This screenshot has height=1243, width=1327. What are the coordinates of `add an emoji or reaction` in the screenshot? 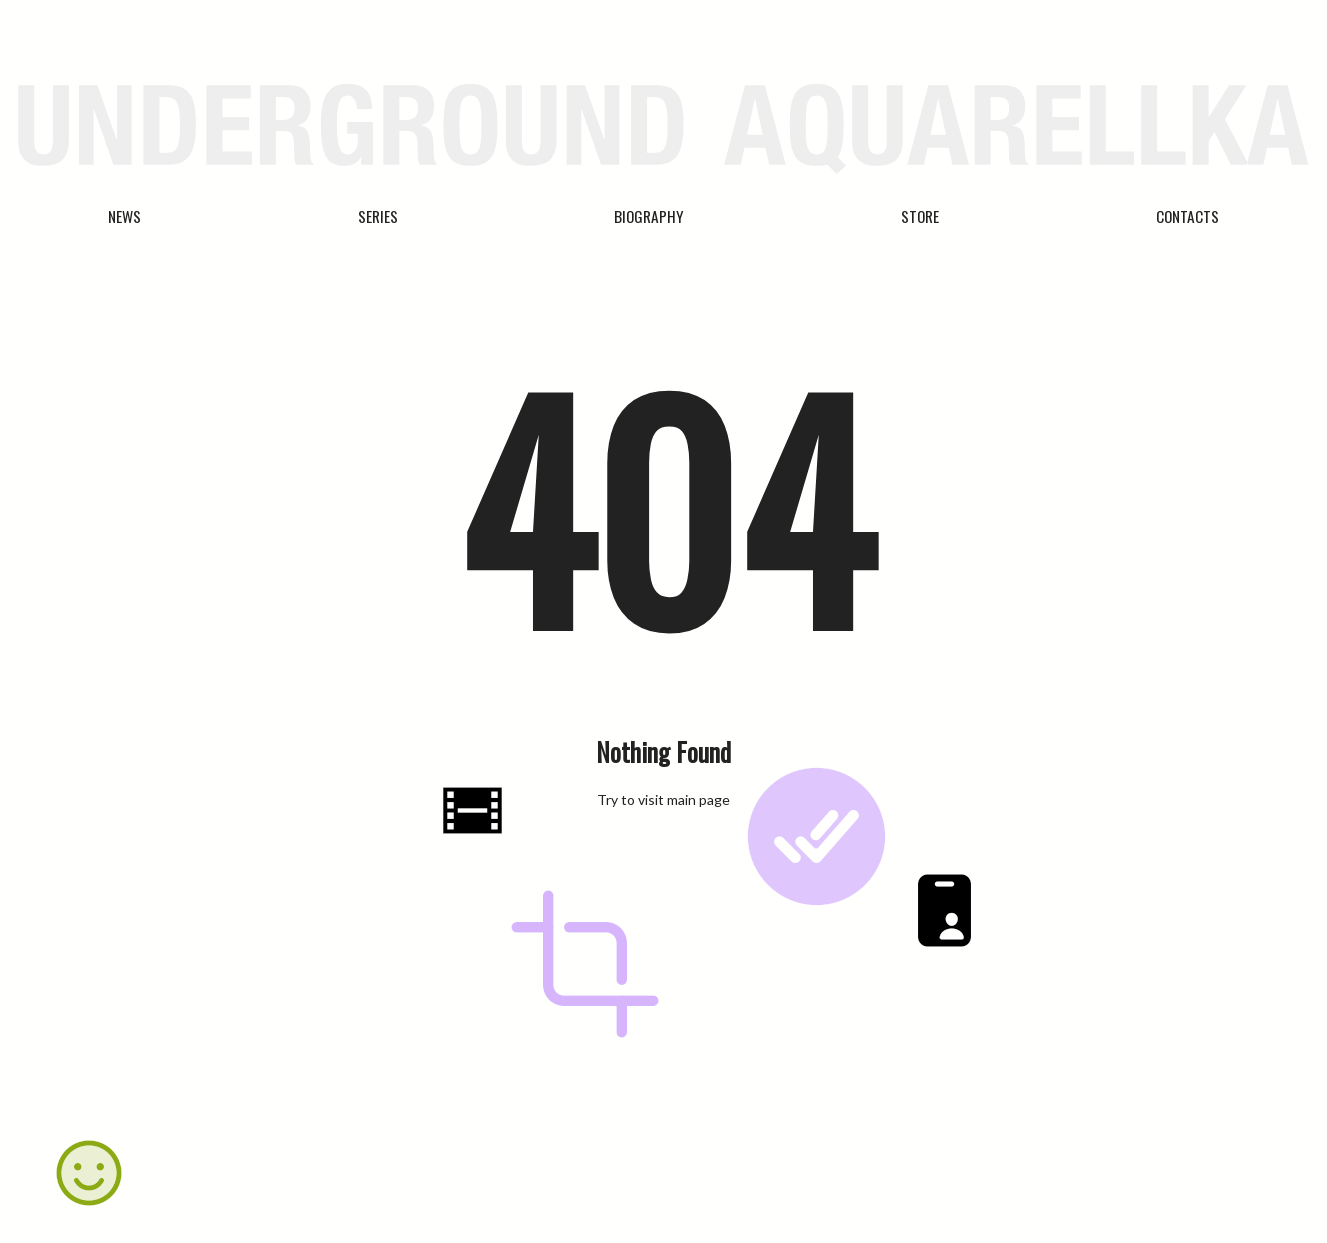 It's located at (89, 1173).